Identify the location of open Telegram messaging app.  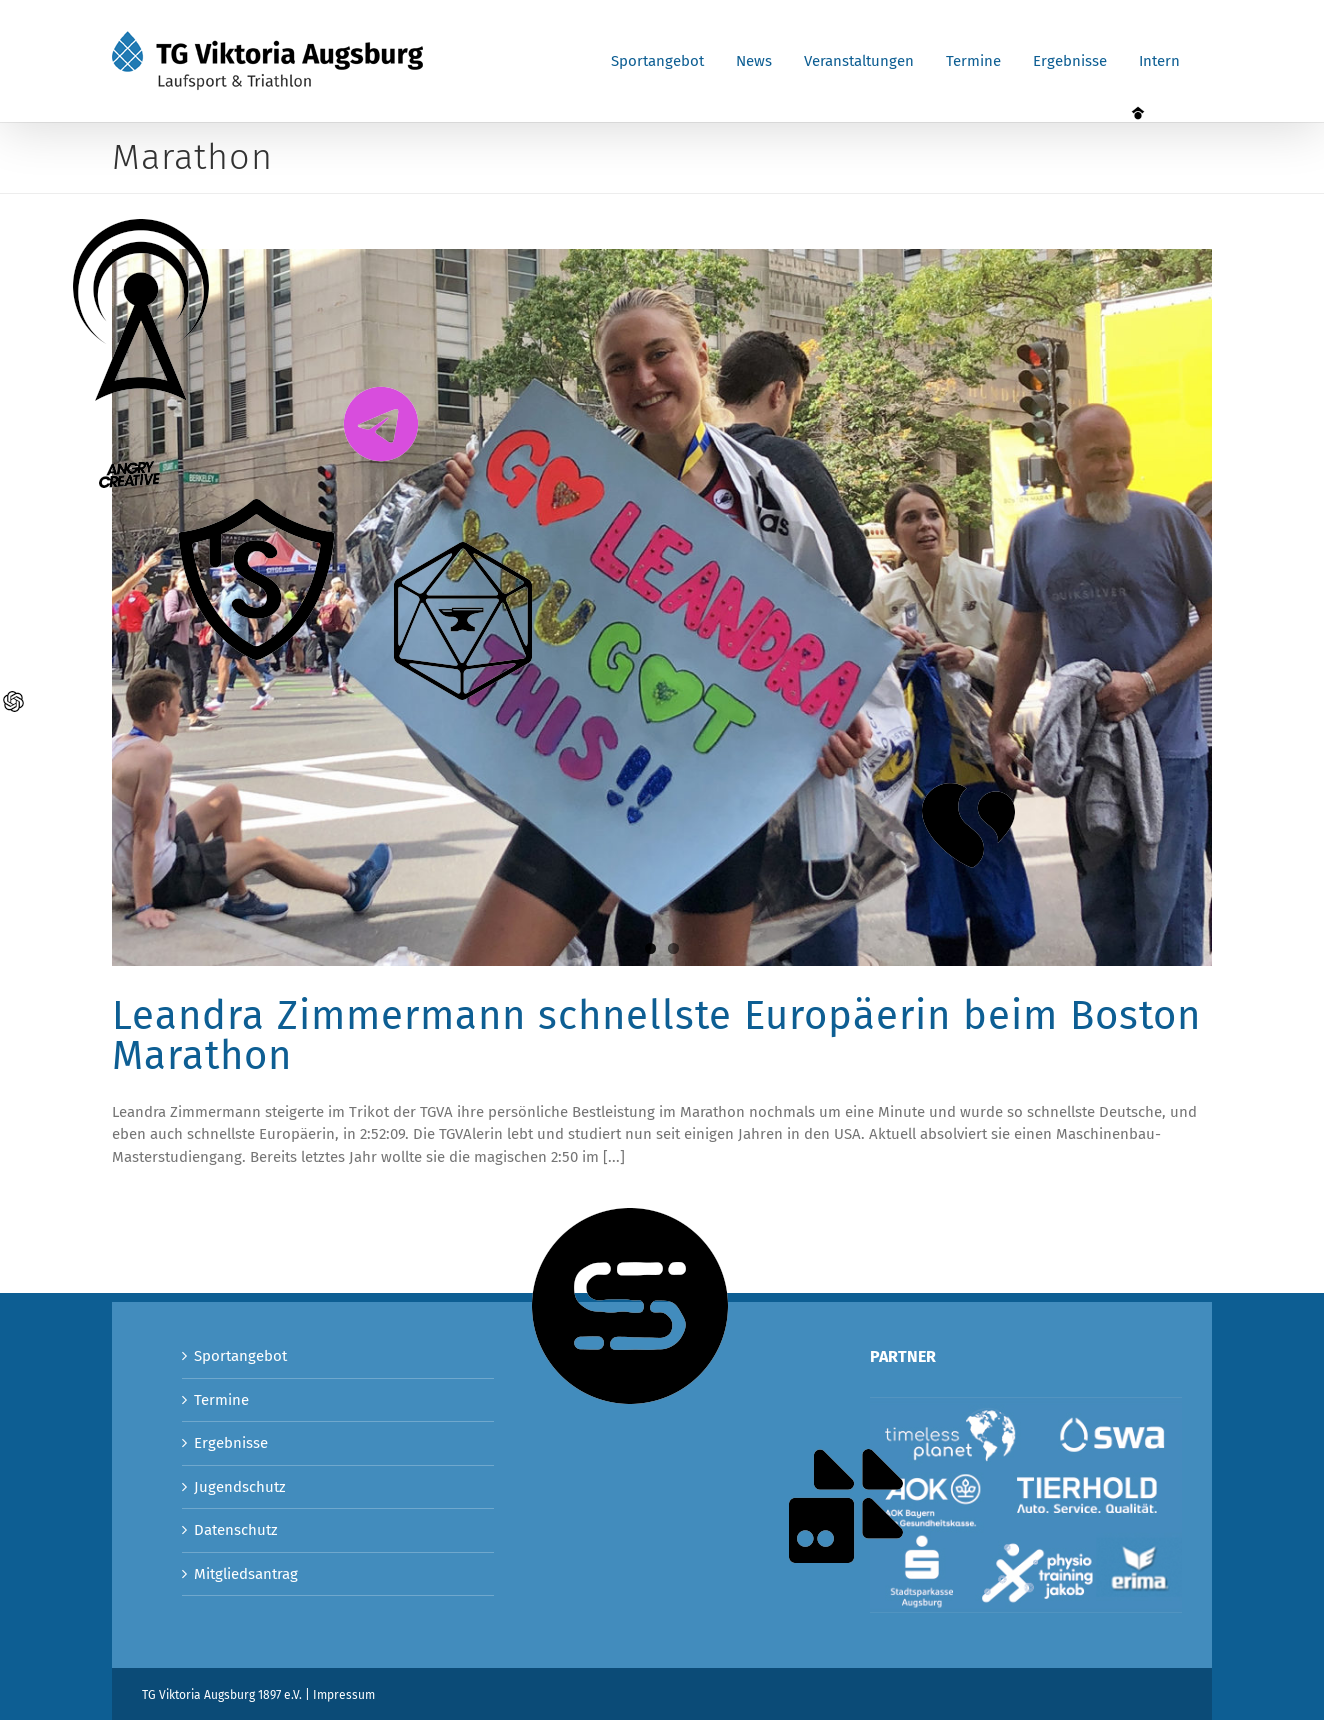
(381, 424).